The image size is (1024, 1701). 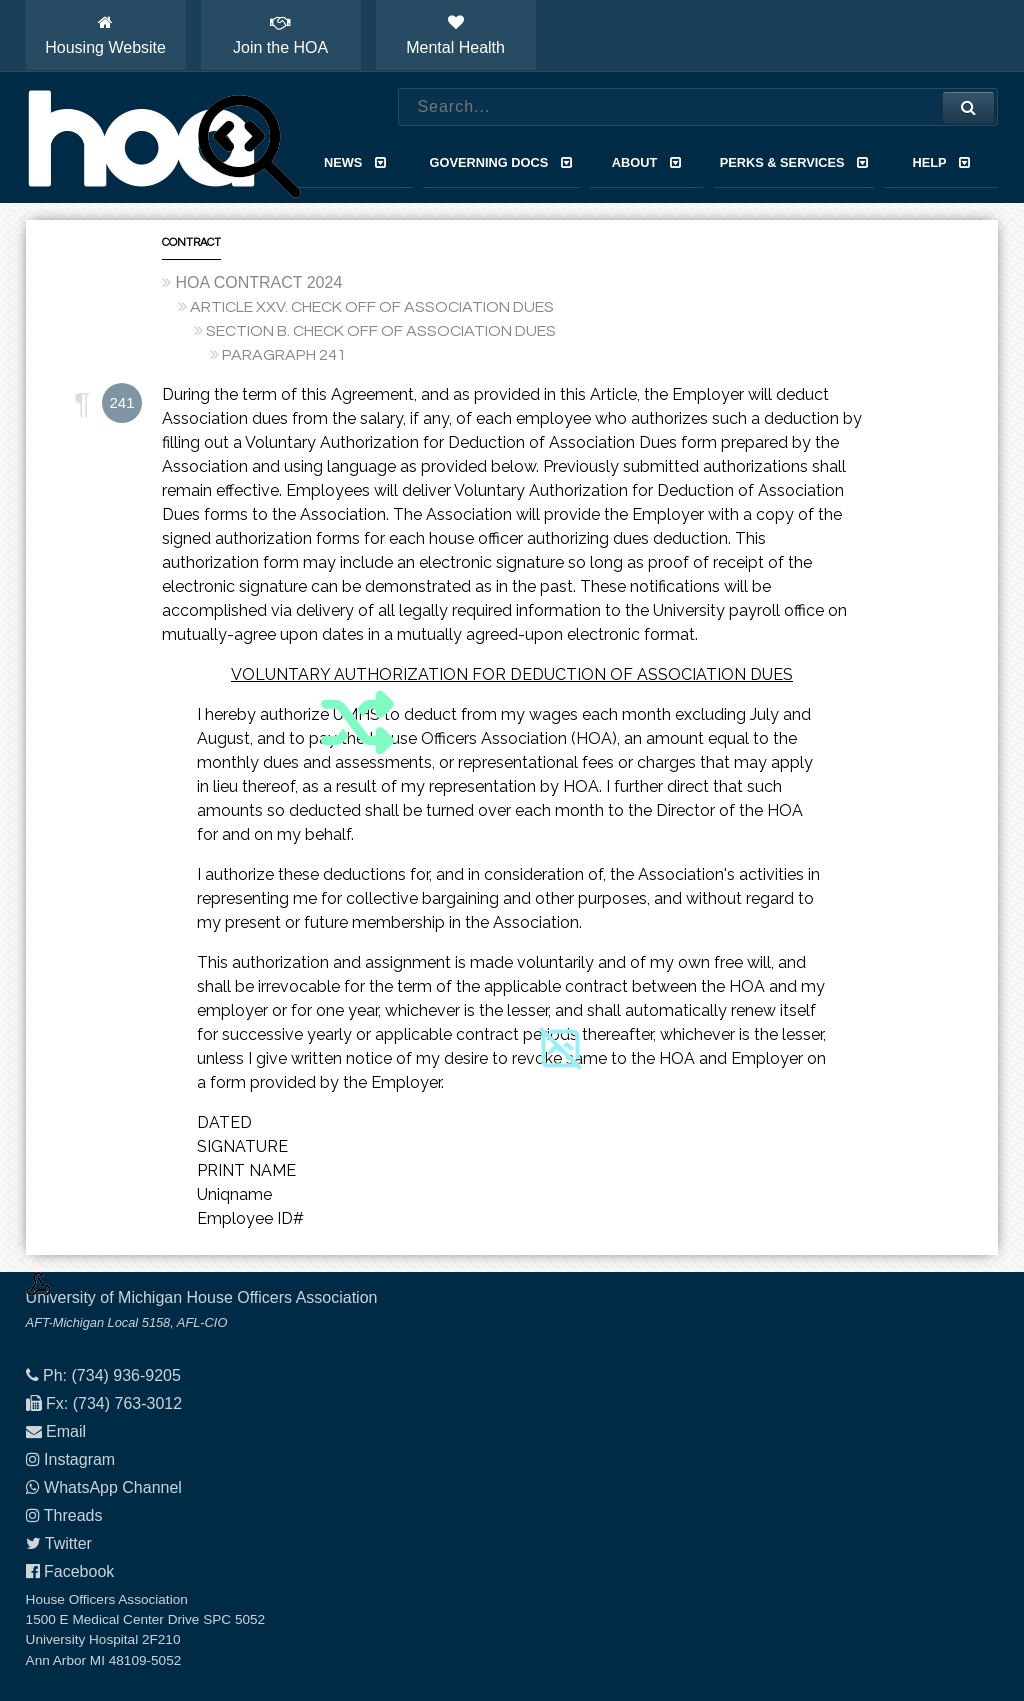 What do you see at coordinates (38, 1284) in the screenshot?
I see `configure webhook integrations` at bounding box center [38, 1284].